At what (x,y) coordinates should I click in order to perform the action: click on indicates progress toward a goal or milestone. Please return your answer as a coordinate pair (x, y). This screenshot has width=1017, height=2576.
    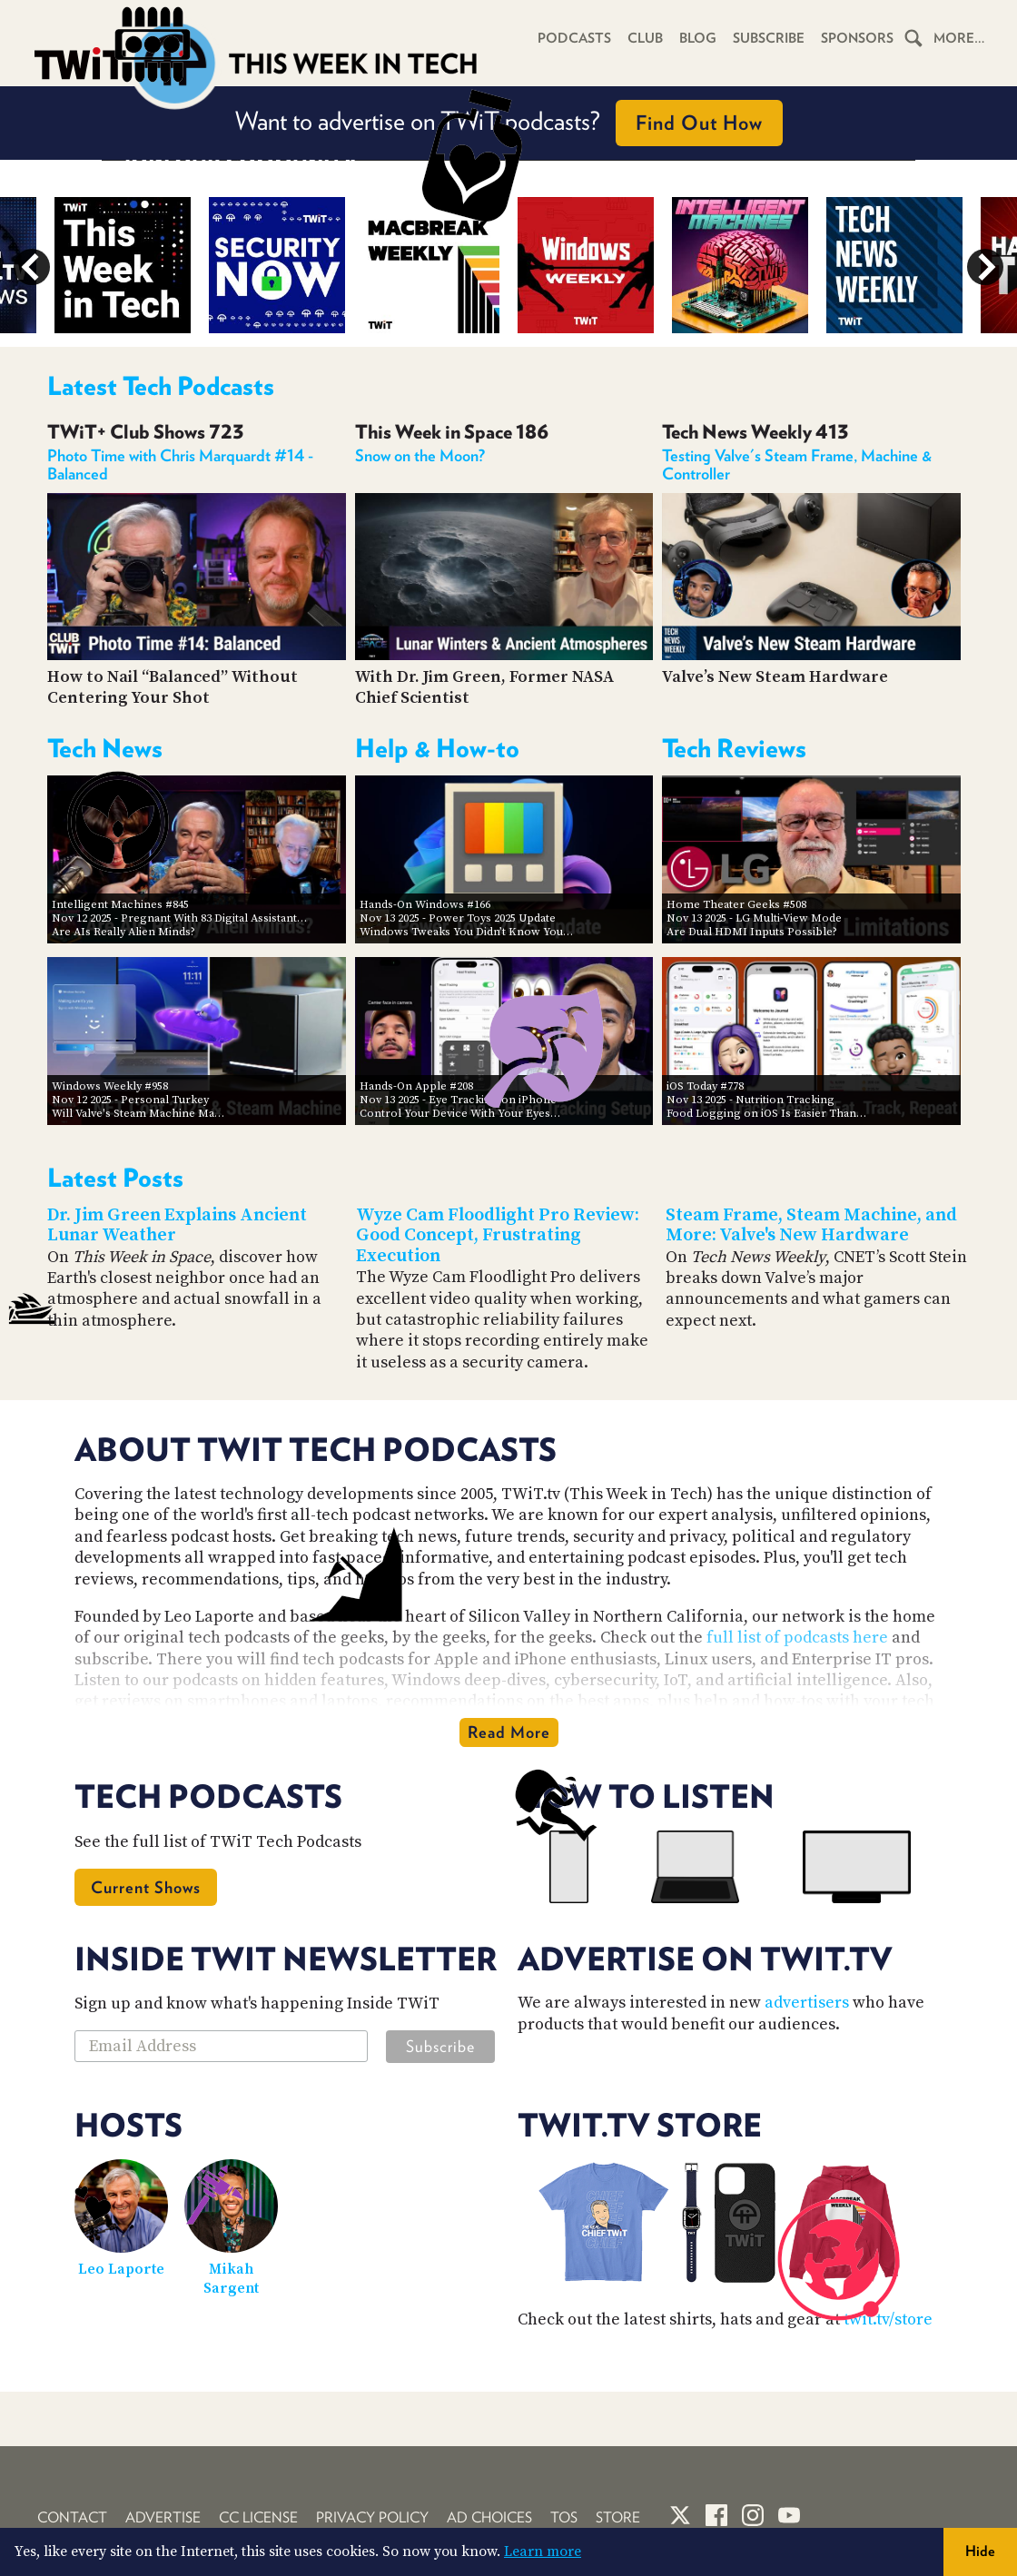
    Looking at the image, I should click on (353, 1573).